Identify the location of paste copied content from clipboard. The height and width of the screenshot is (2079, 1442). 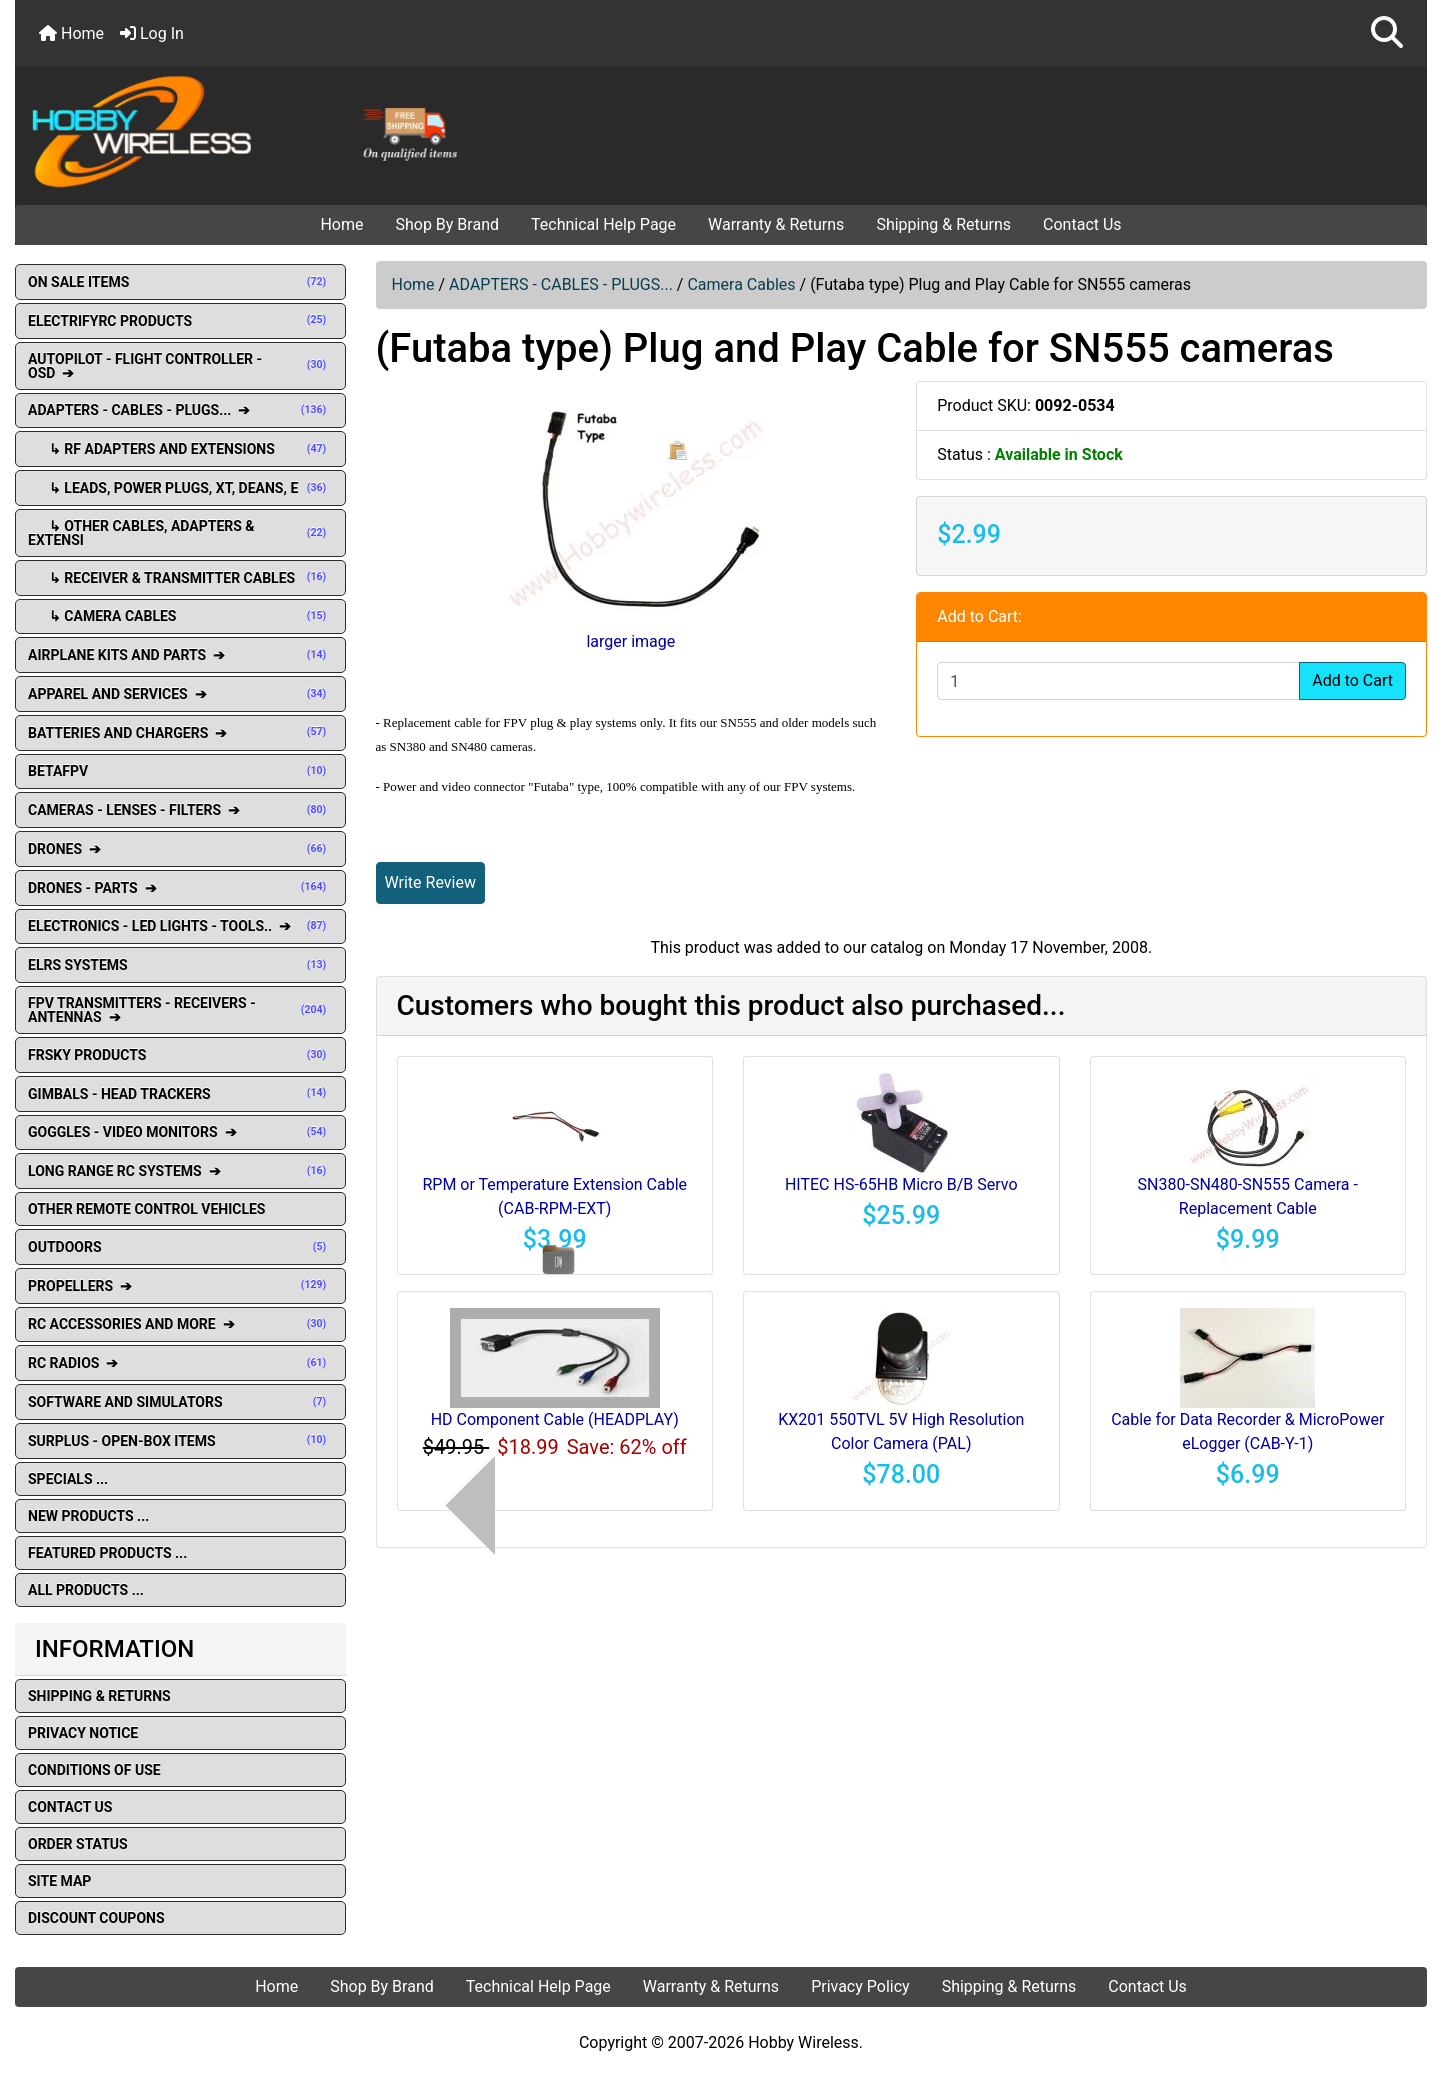
(678, 451).